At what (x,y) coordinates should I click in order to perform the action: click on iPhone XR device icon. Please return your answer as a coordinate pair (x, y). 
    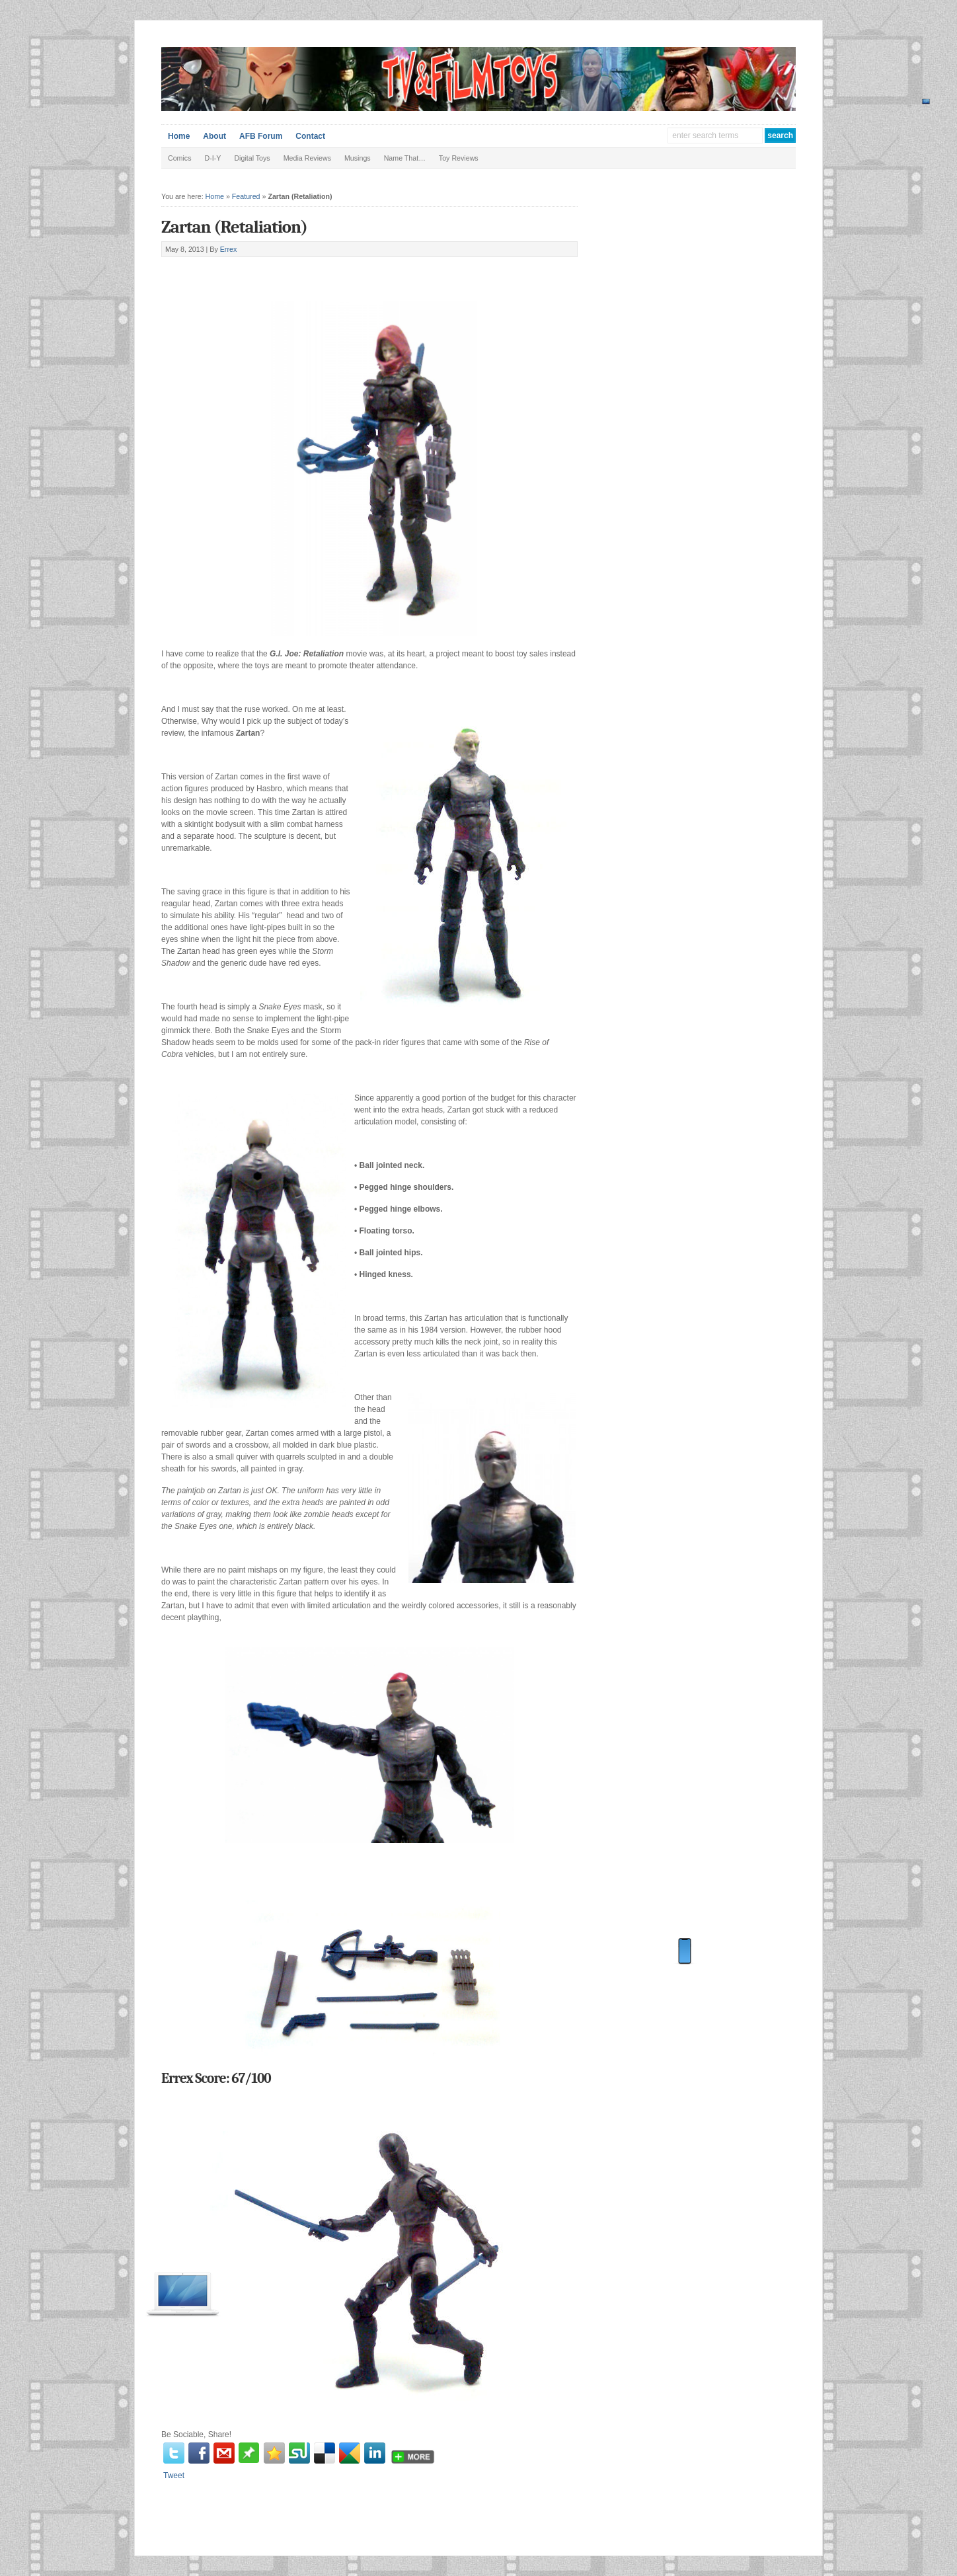
    Looking at the image, I should click on (685, 1951).